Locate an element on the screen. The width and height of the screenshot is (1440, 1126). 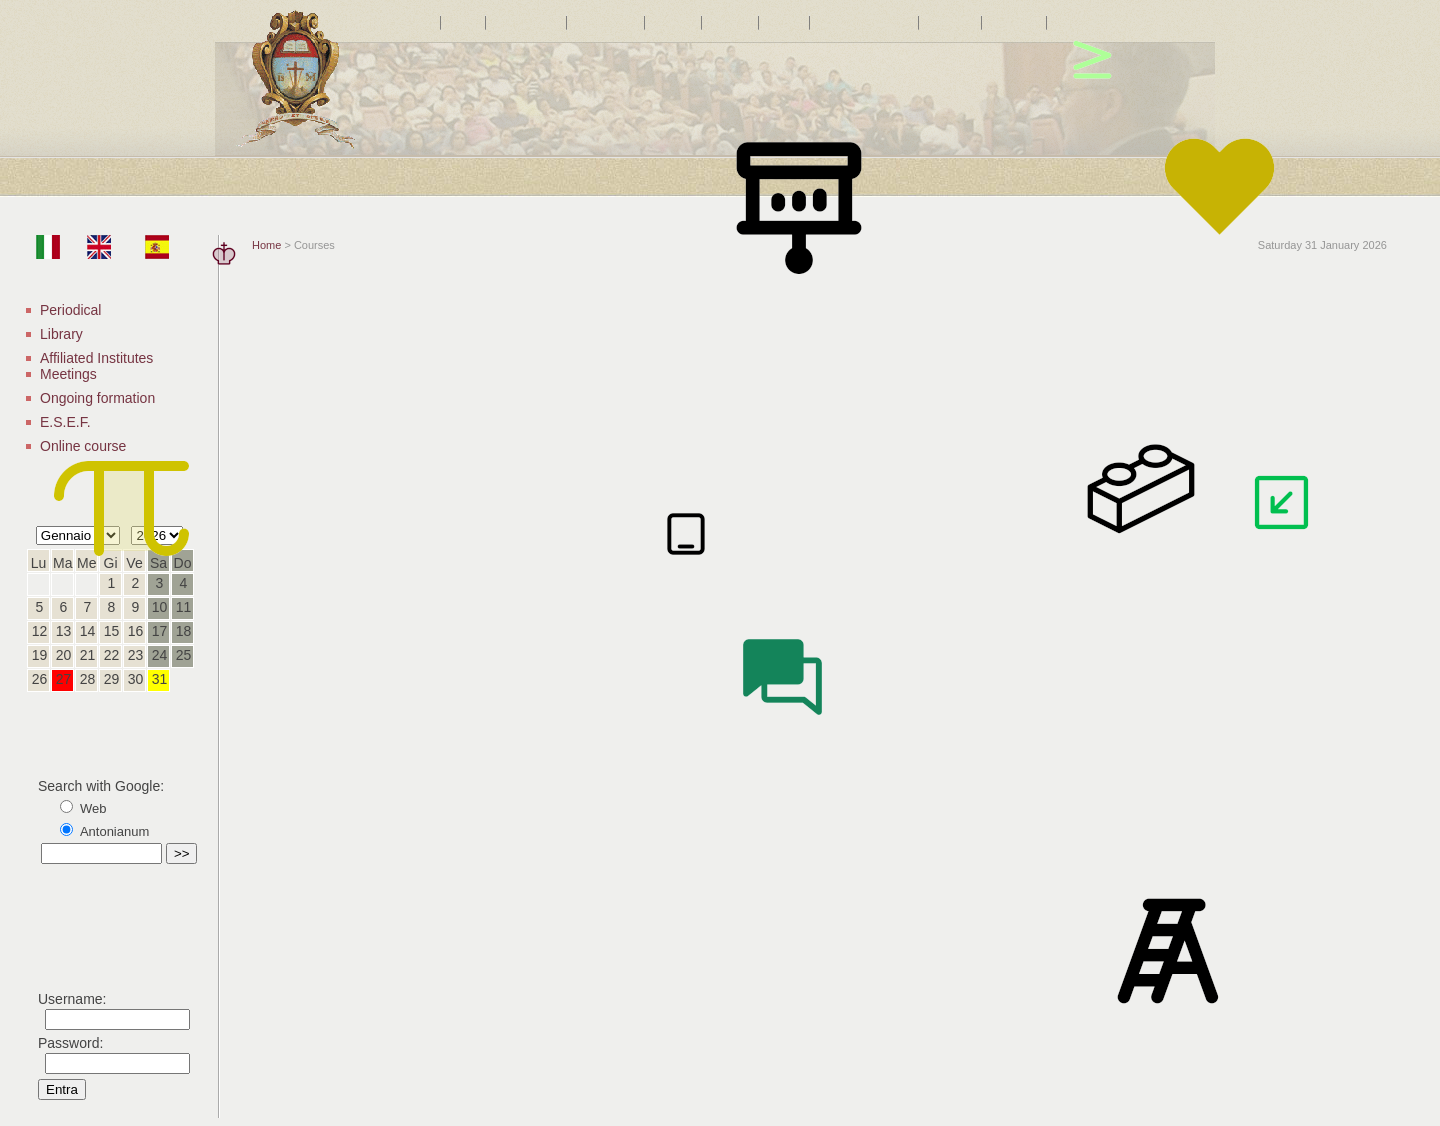
access tools or equipment section is located at coordinates (1170, 951).